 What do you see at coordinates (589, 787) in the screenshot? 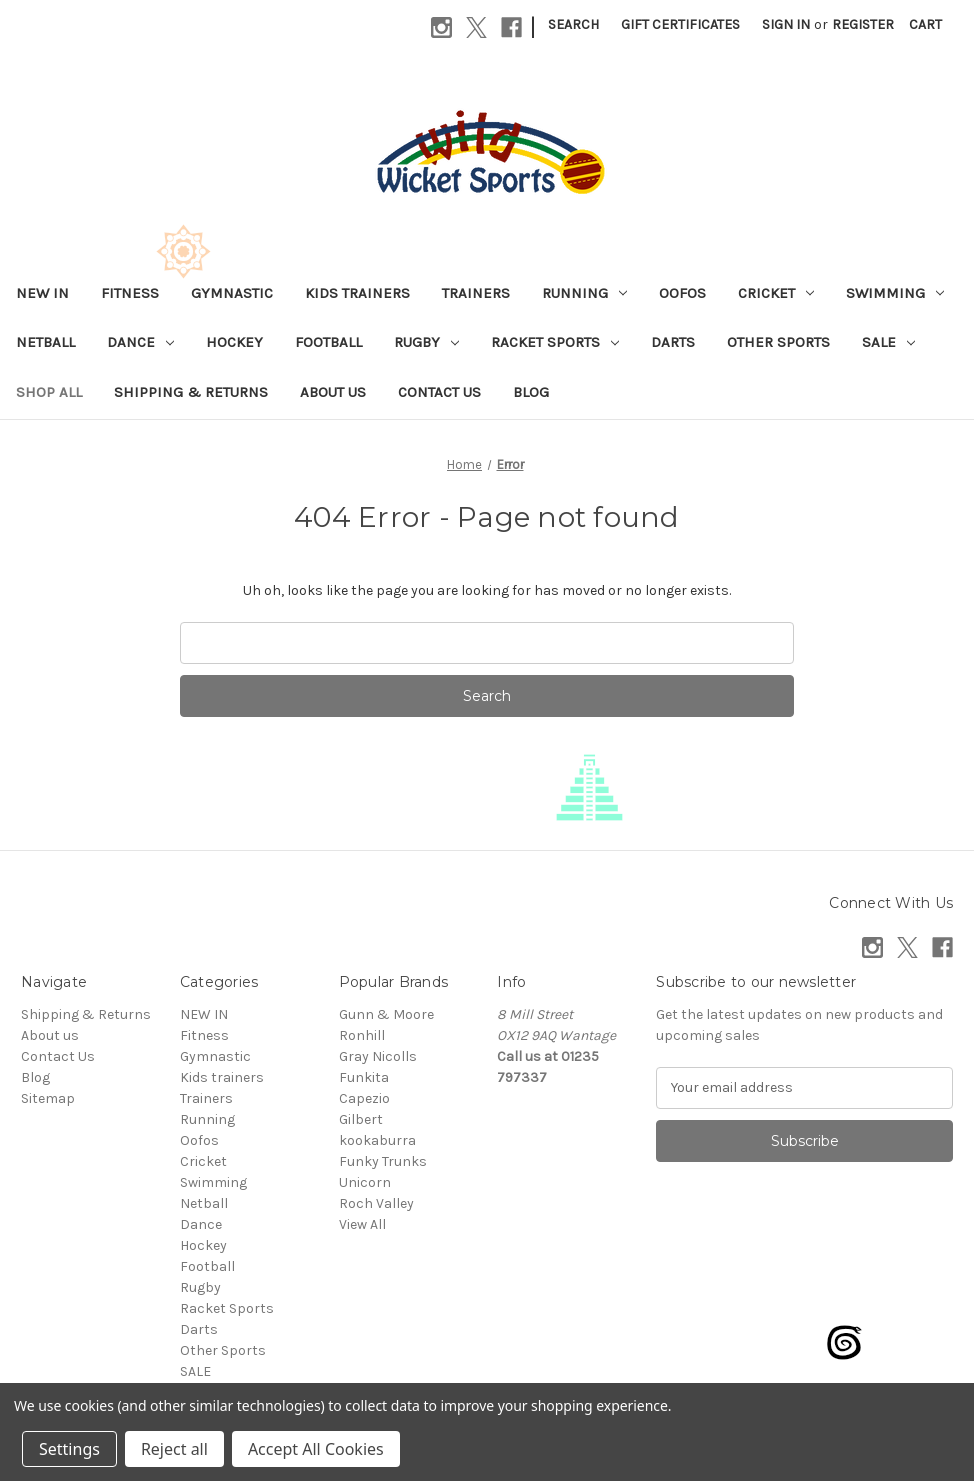
I see `explore ancient civilizations or history content` at bounding box center [589, 787].